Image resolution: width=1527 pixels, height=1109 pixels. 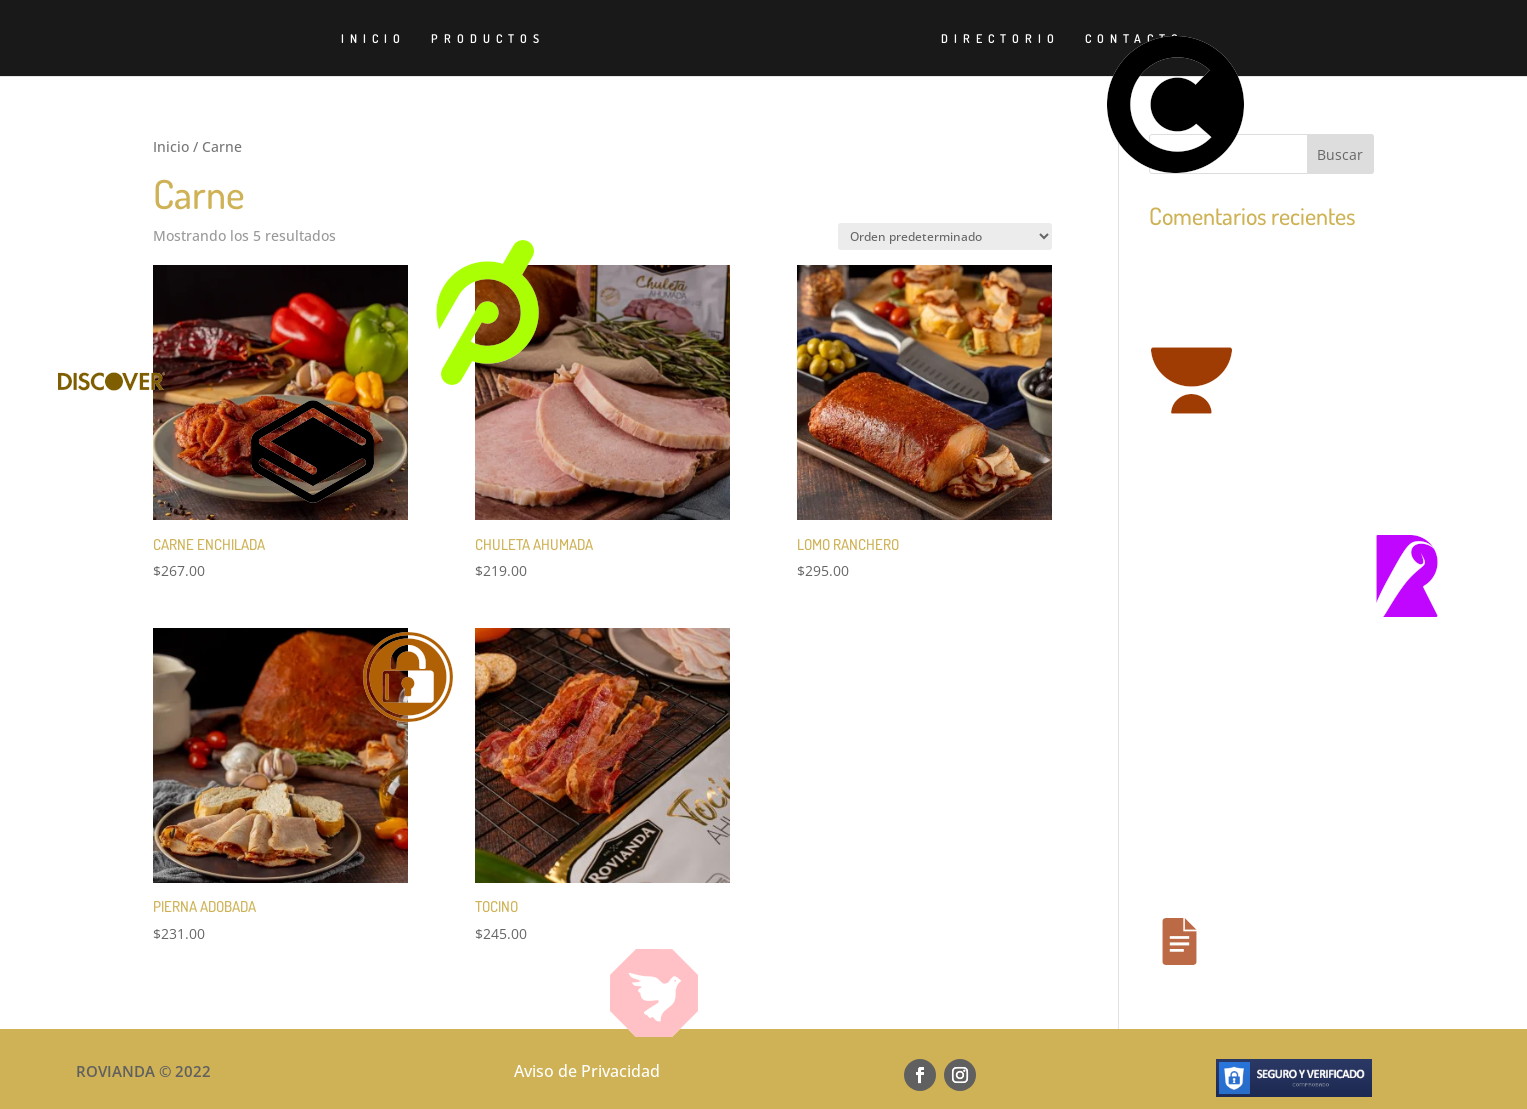 What do you see at coordinates (1179, 941) in the screenshot?
I see `open google docs` at bounding box center [1179, 941].